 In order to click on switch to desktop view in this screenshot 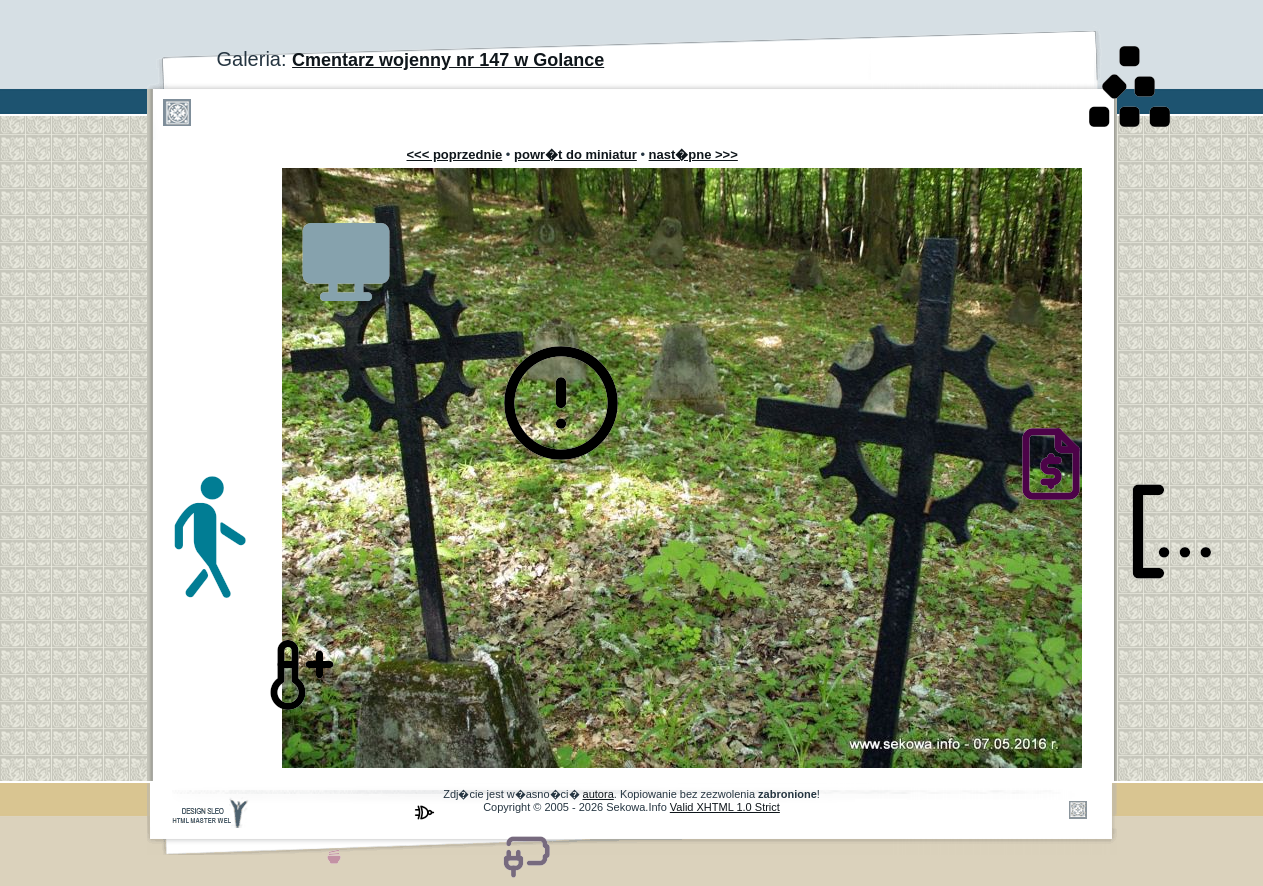, I will do `click(346, 262)`.